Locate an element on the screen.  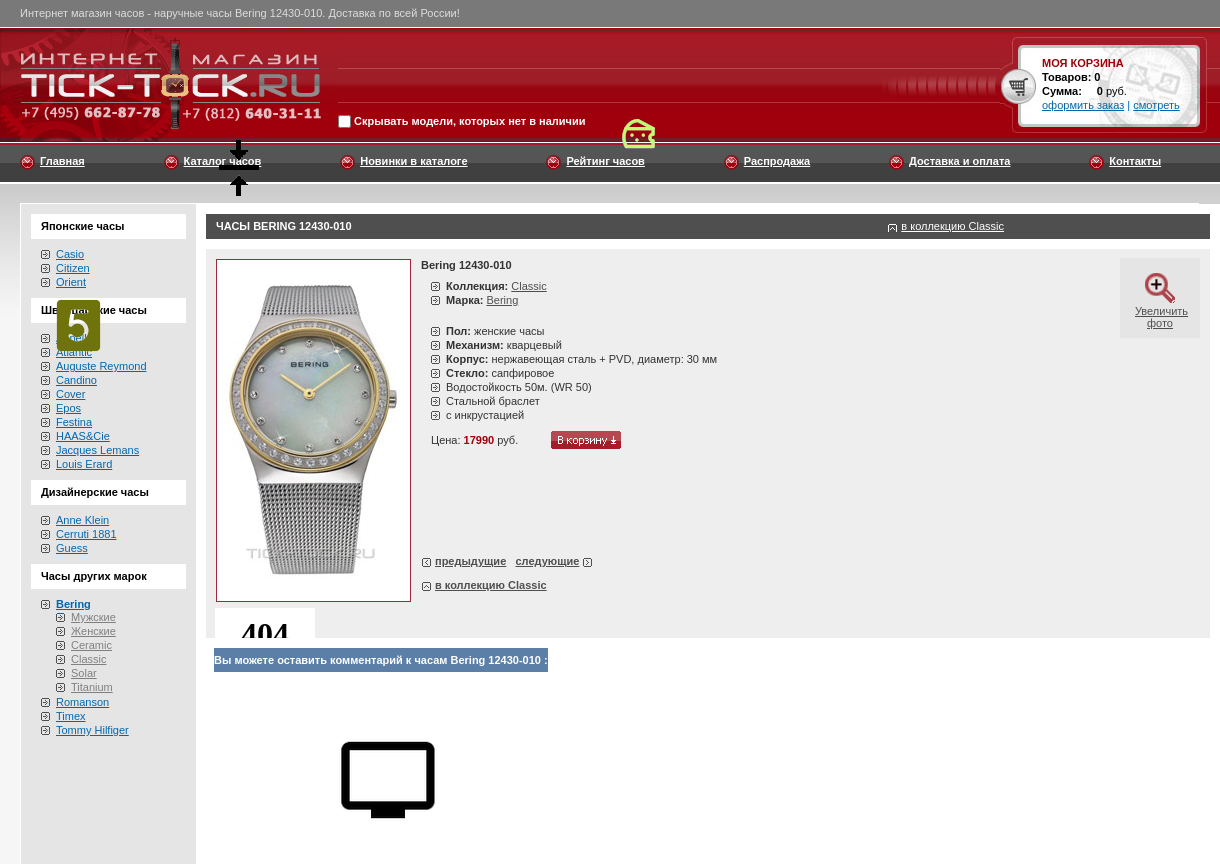
indicates the number five in a sequence or list is located at coordinates (78, 325).